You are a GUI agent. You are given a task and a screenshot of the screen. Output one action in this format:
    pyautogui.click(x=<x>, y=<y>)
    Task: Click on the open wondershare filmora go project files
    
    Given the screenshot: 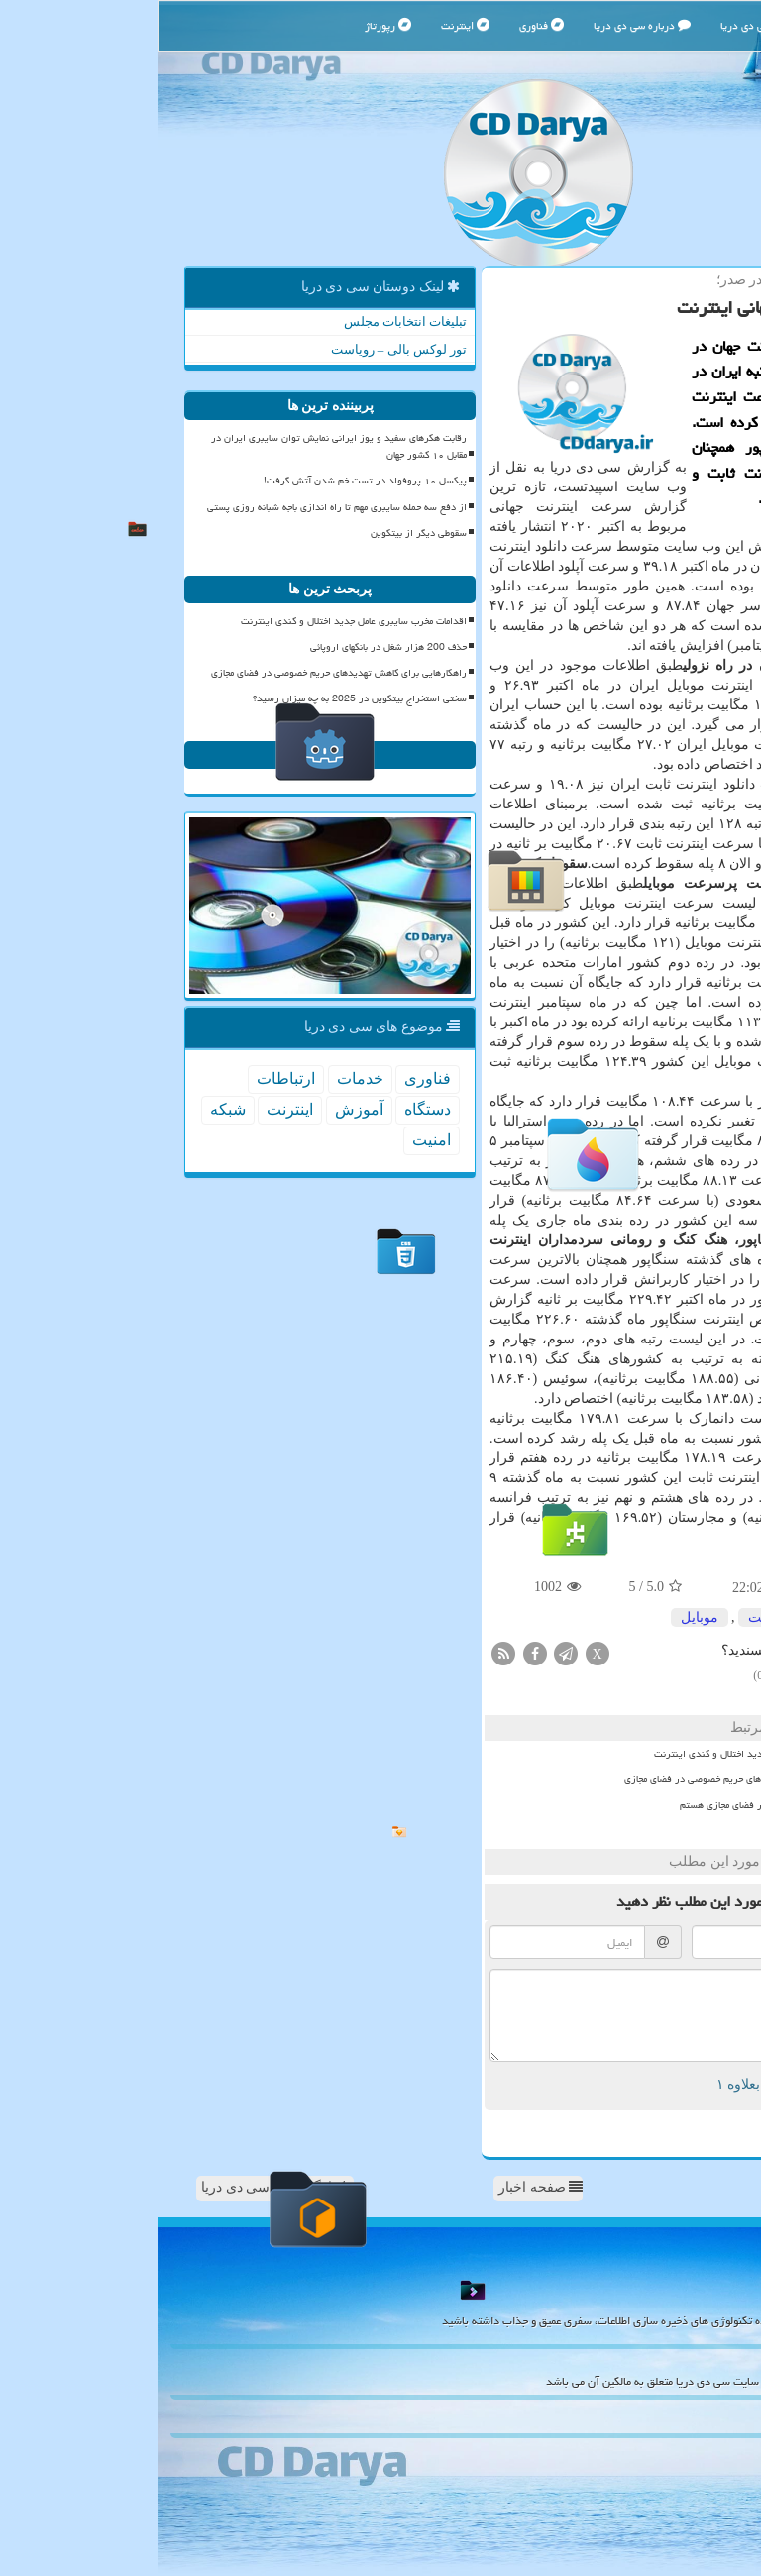 What is the action you would take?
    pyautogui.click(x=473, y=2291)
    